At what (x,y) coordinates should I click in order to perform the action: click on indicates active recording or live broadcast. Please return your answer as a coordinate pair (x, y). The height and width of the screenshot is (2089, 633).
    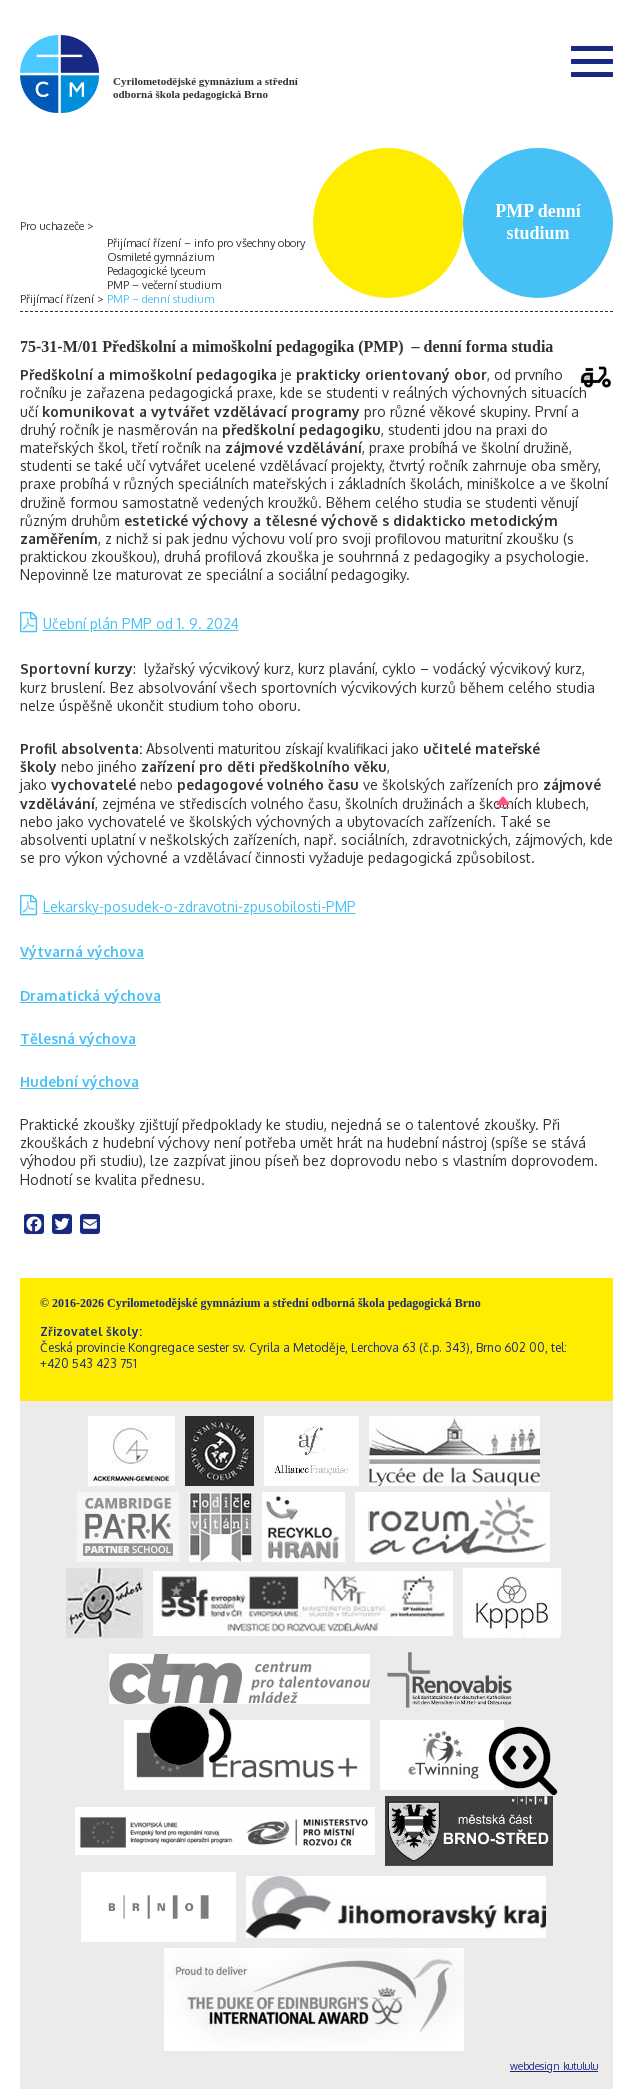
    Looking at the image, I should click on (190, 1735).